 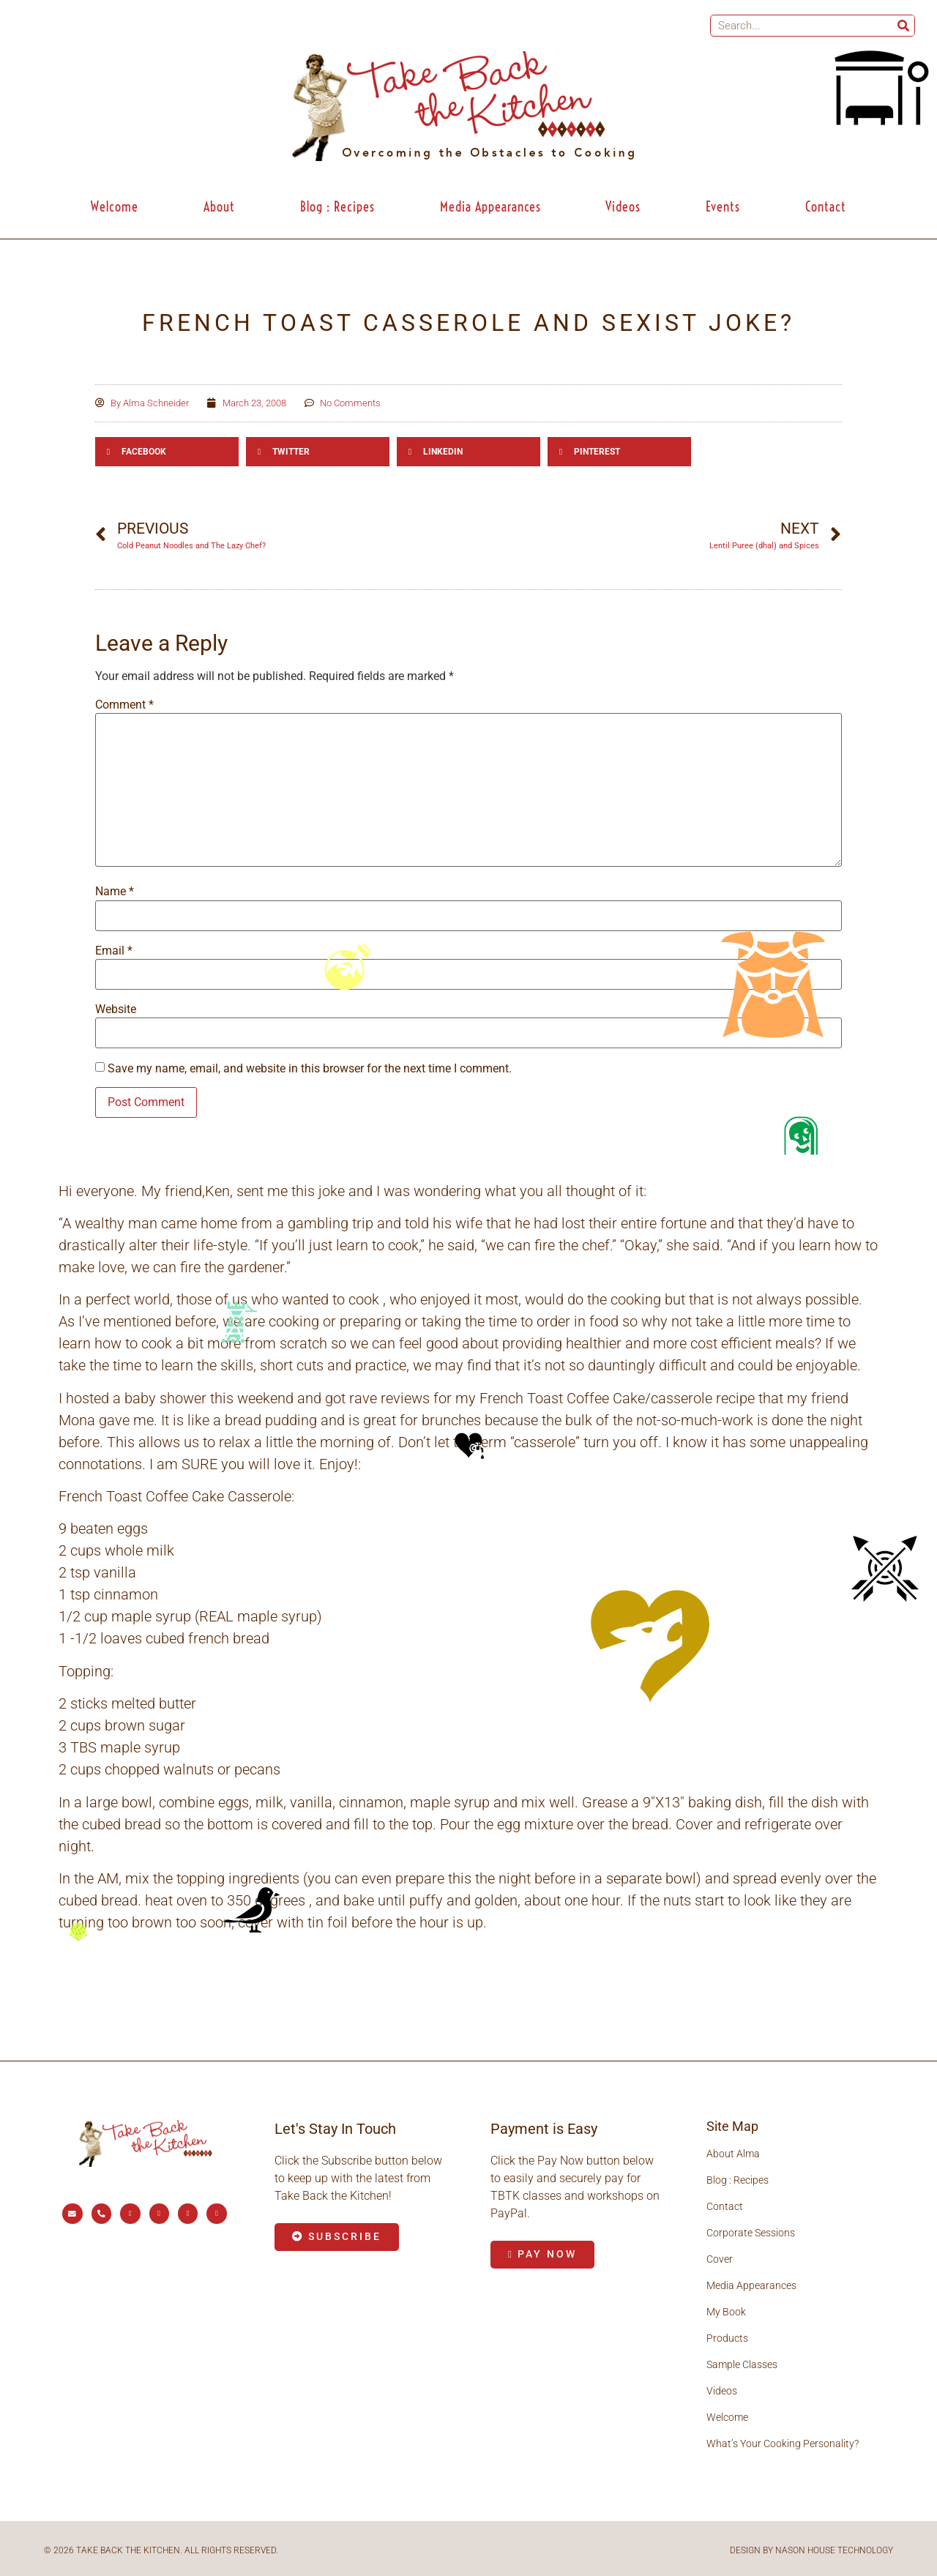 I want to click on access siege tower unit in strategy game, so click(x=238, y=1321).